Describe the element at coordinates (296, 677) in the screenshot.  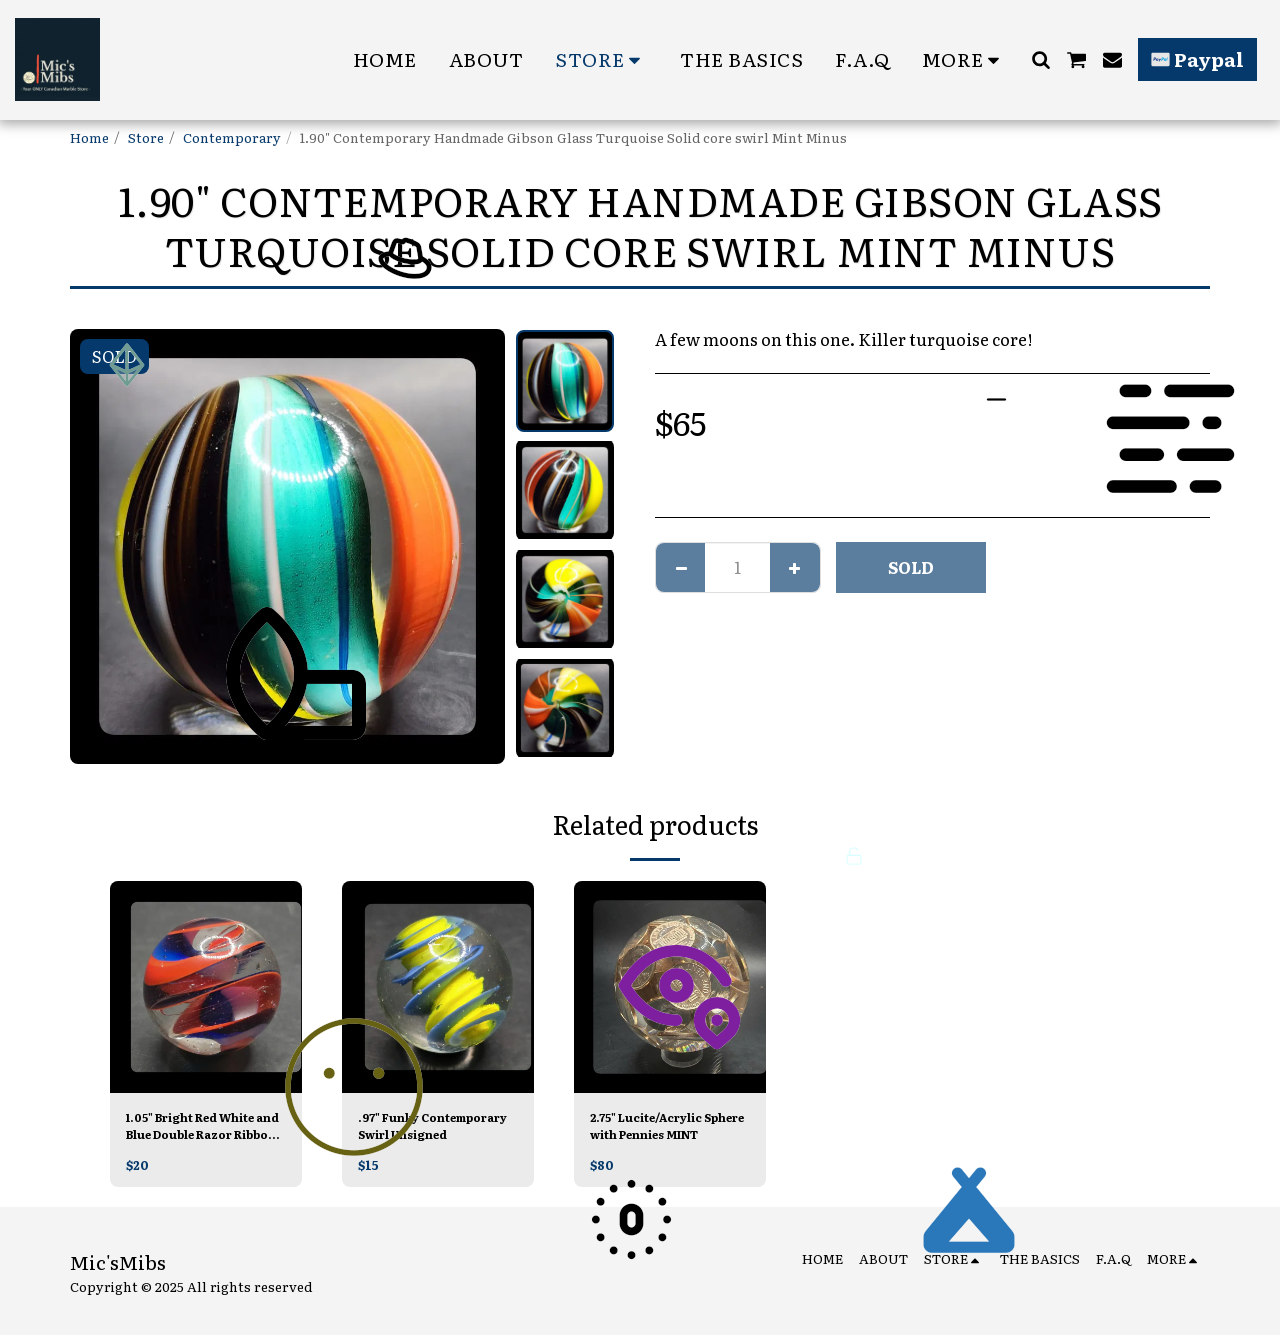
I see `open snapseed photo editor` at that location.